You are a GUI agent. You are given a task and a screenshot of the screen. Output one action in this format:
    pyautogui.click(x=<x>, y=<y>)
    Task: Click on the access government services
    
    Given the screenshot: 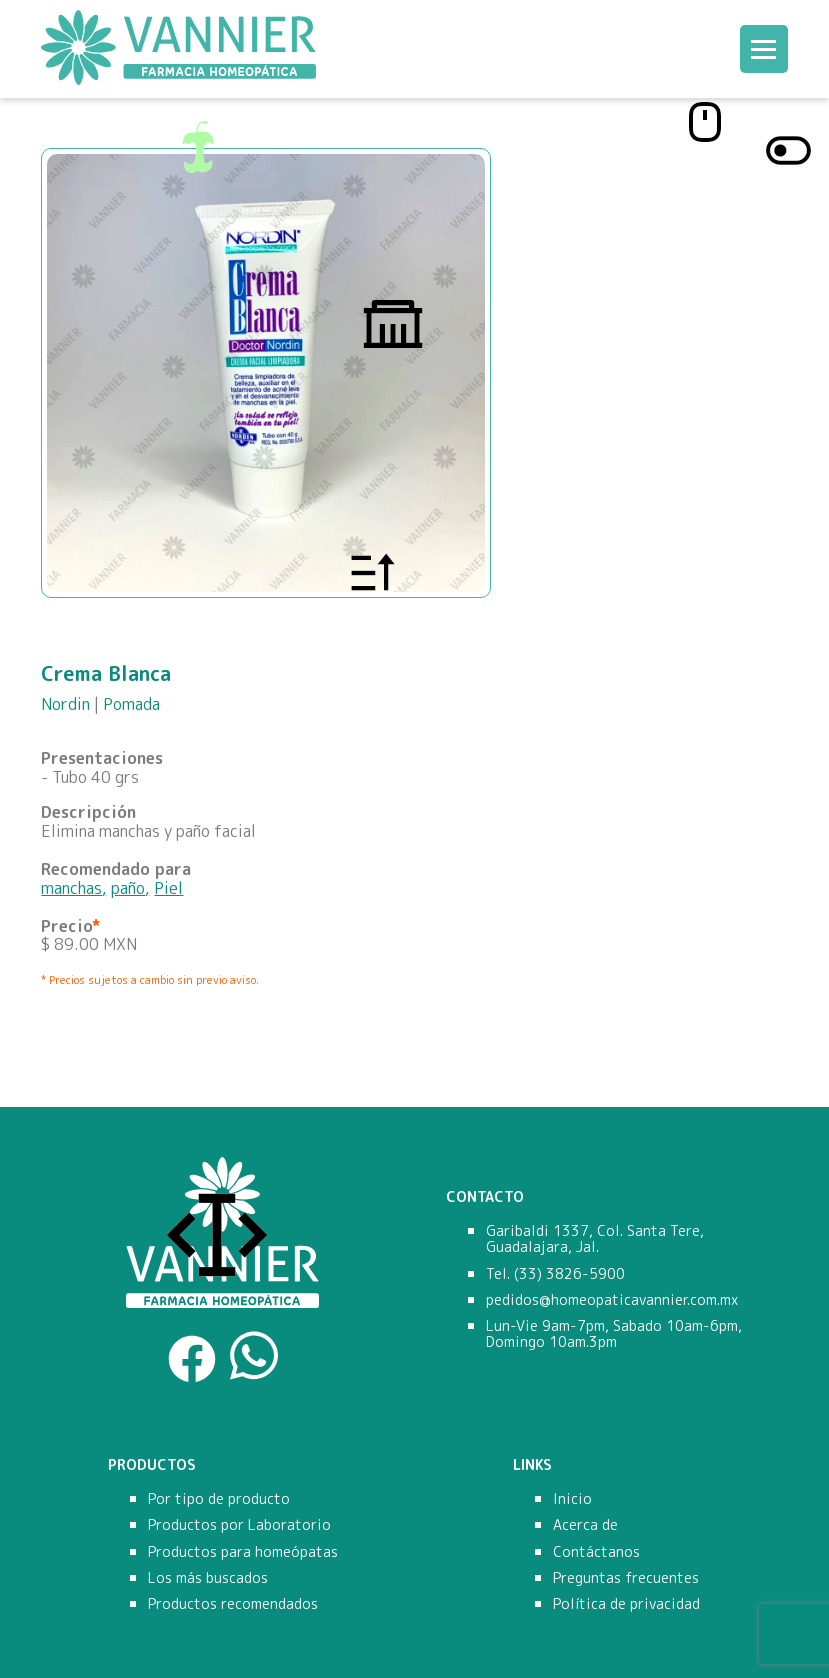 What is the action you would take?
    pyautogui.click(x=393, y=324)
    